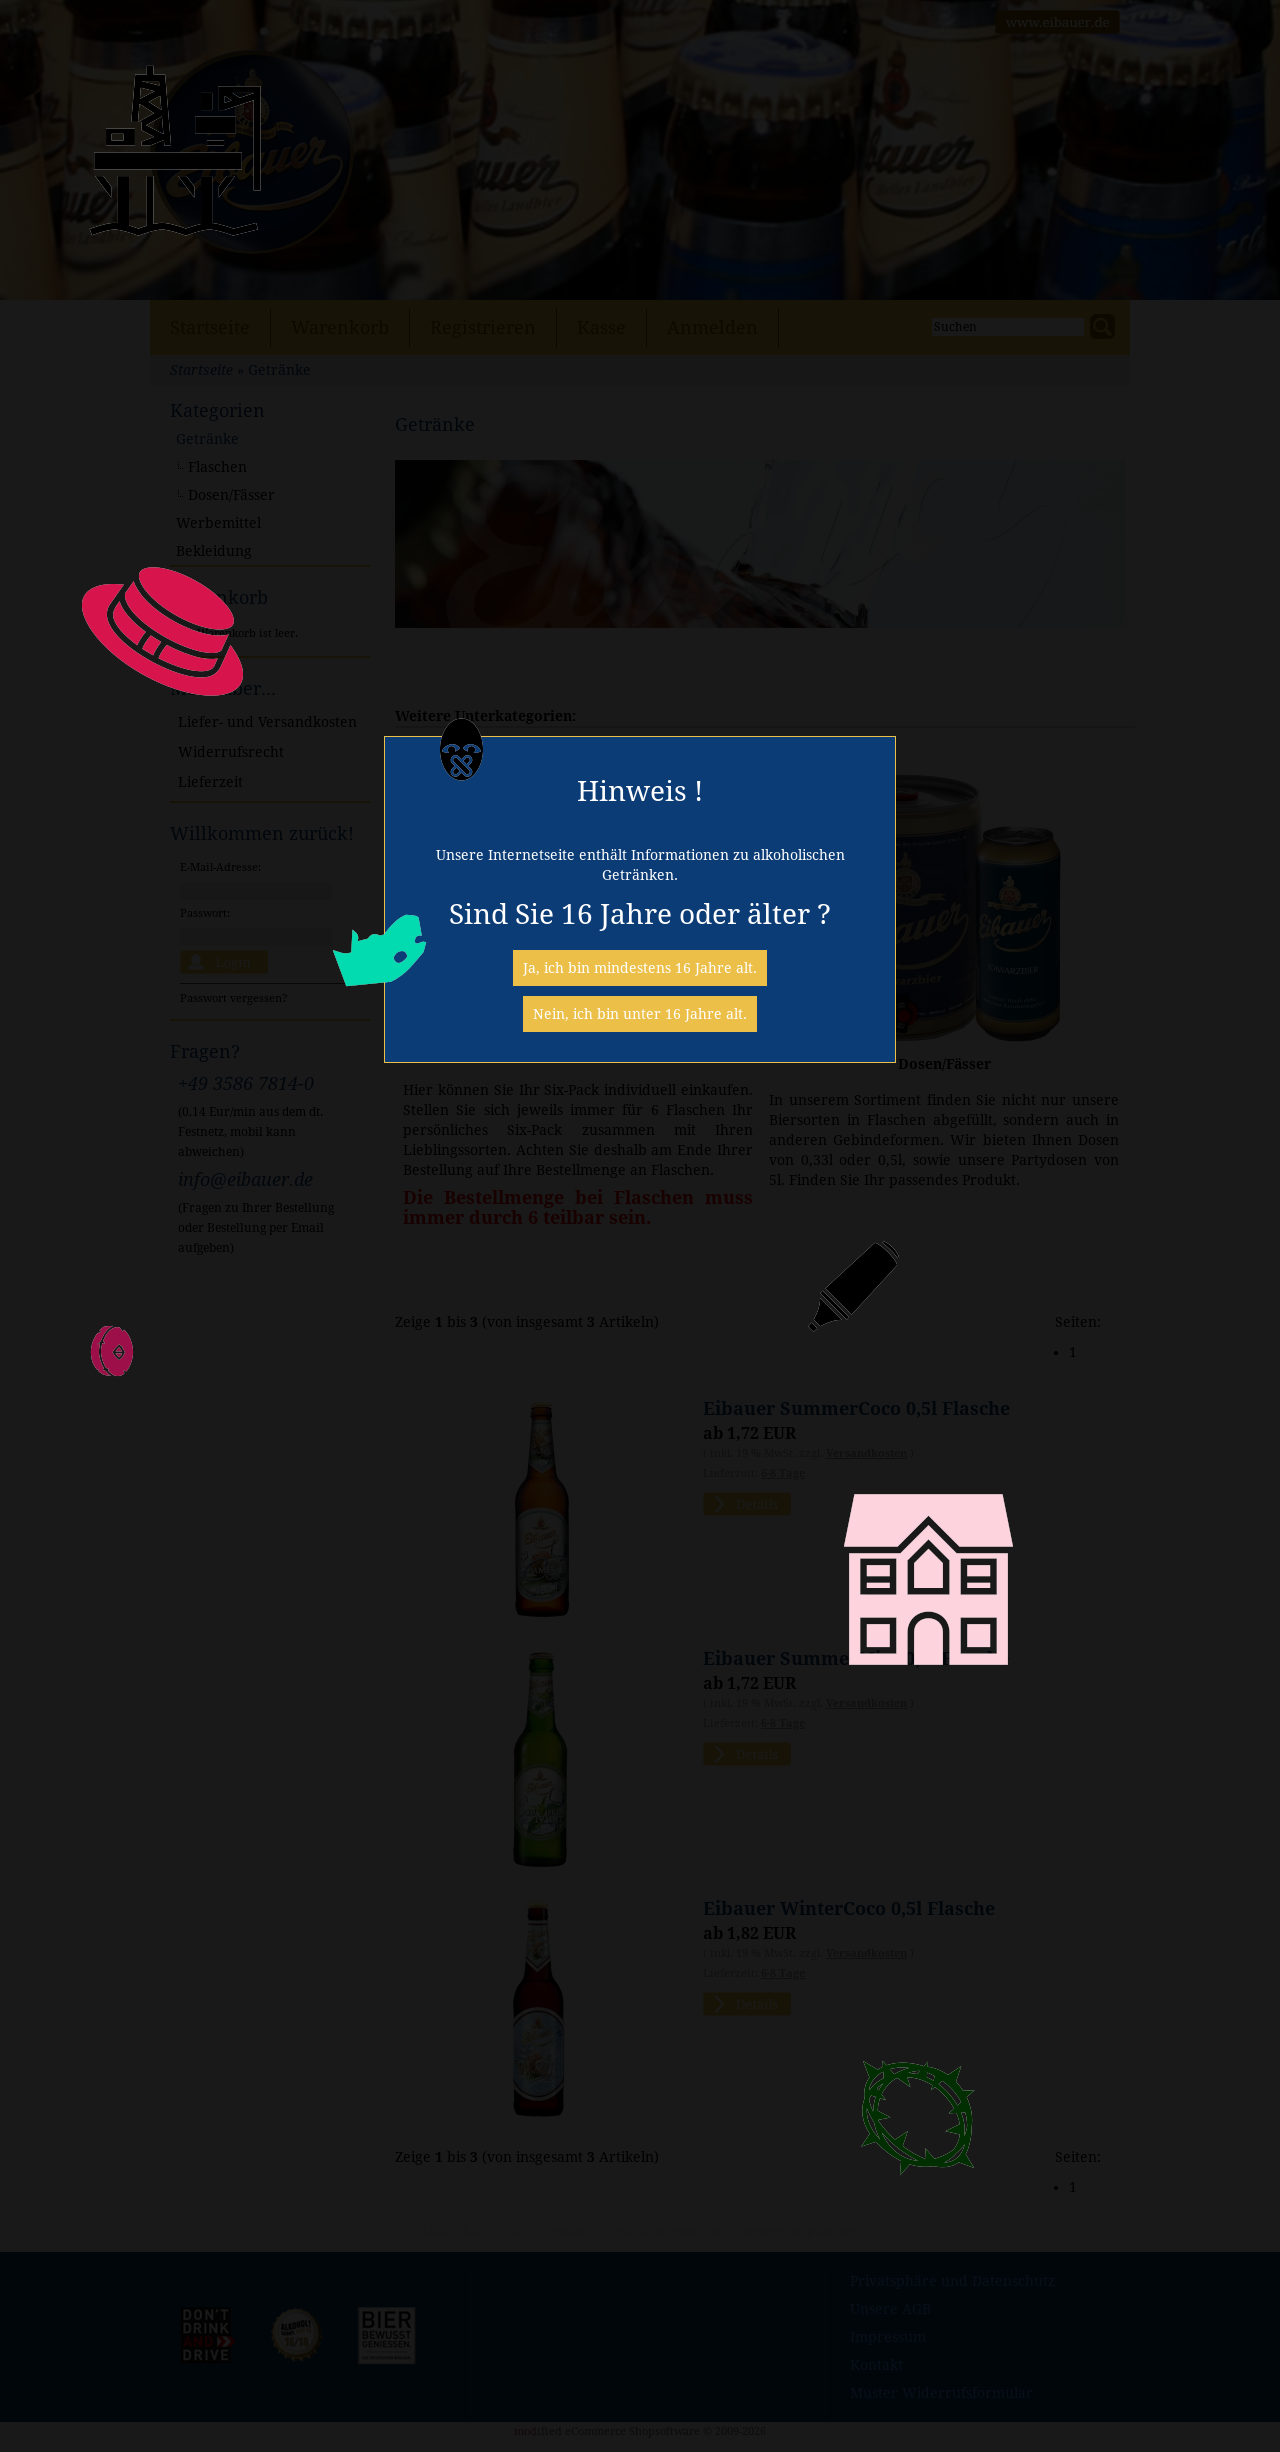 This screenshot has height=2452, width=1280. I want to click on ancient or prehistoric game element, so click(112, 1351).